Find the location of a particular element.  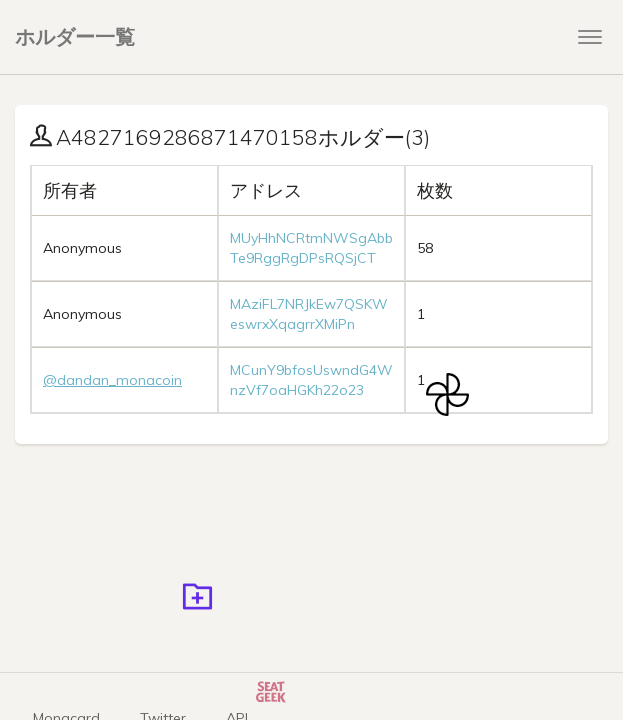

create a new folder is located at coordinates (197, 596).